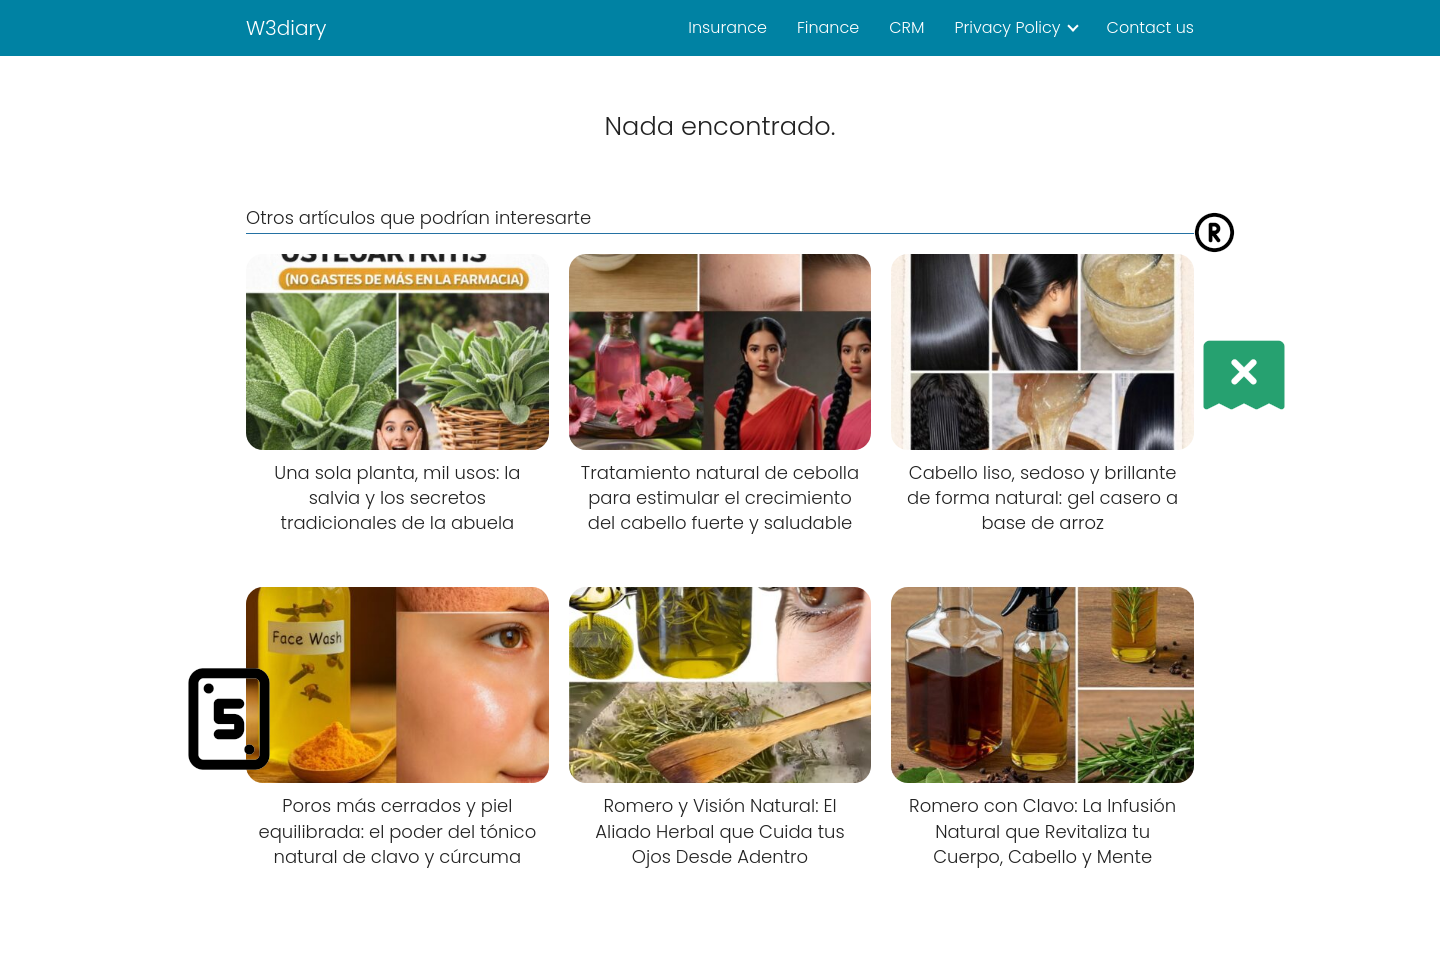  What do you see at coordinates (229, 719) in the screenshot?
I see `represents a 5 of clubs playing card` at bounding box center [229, 719].